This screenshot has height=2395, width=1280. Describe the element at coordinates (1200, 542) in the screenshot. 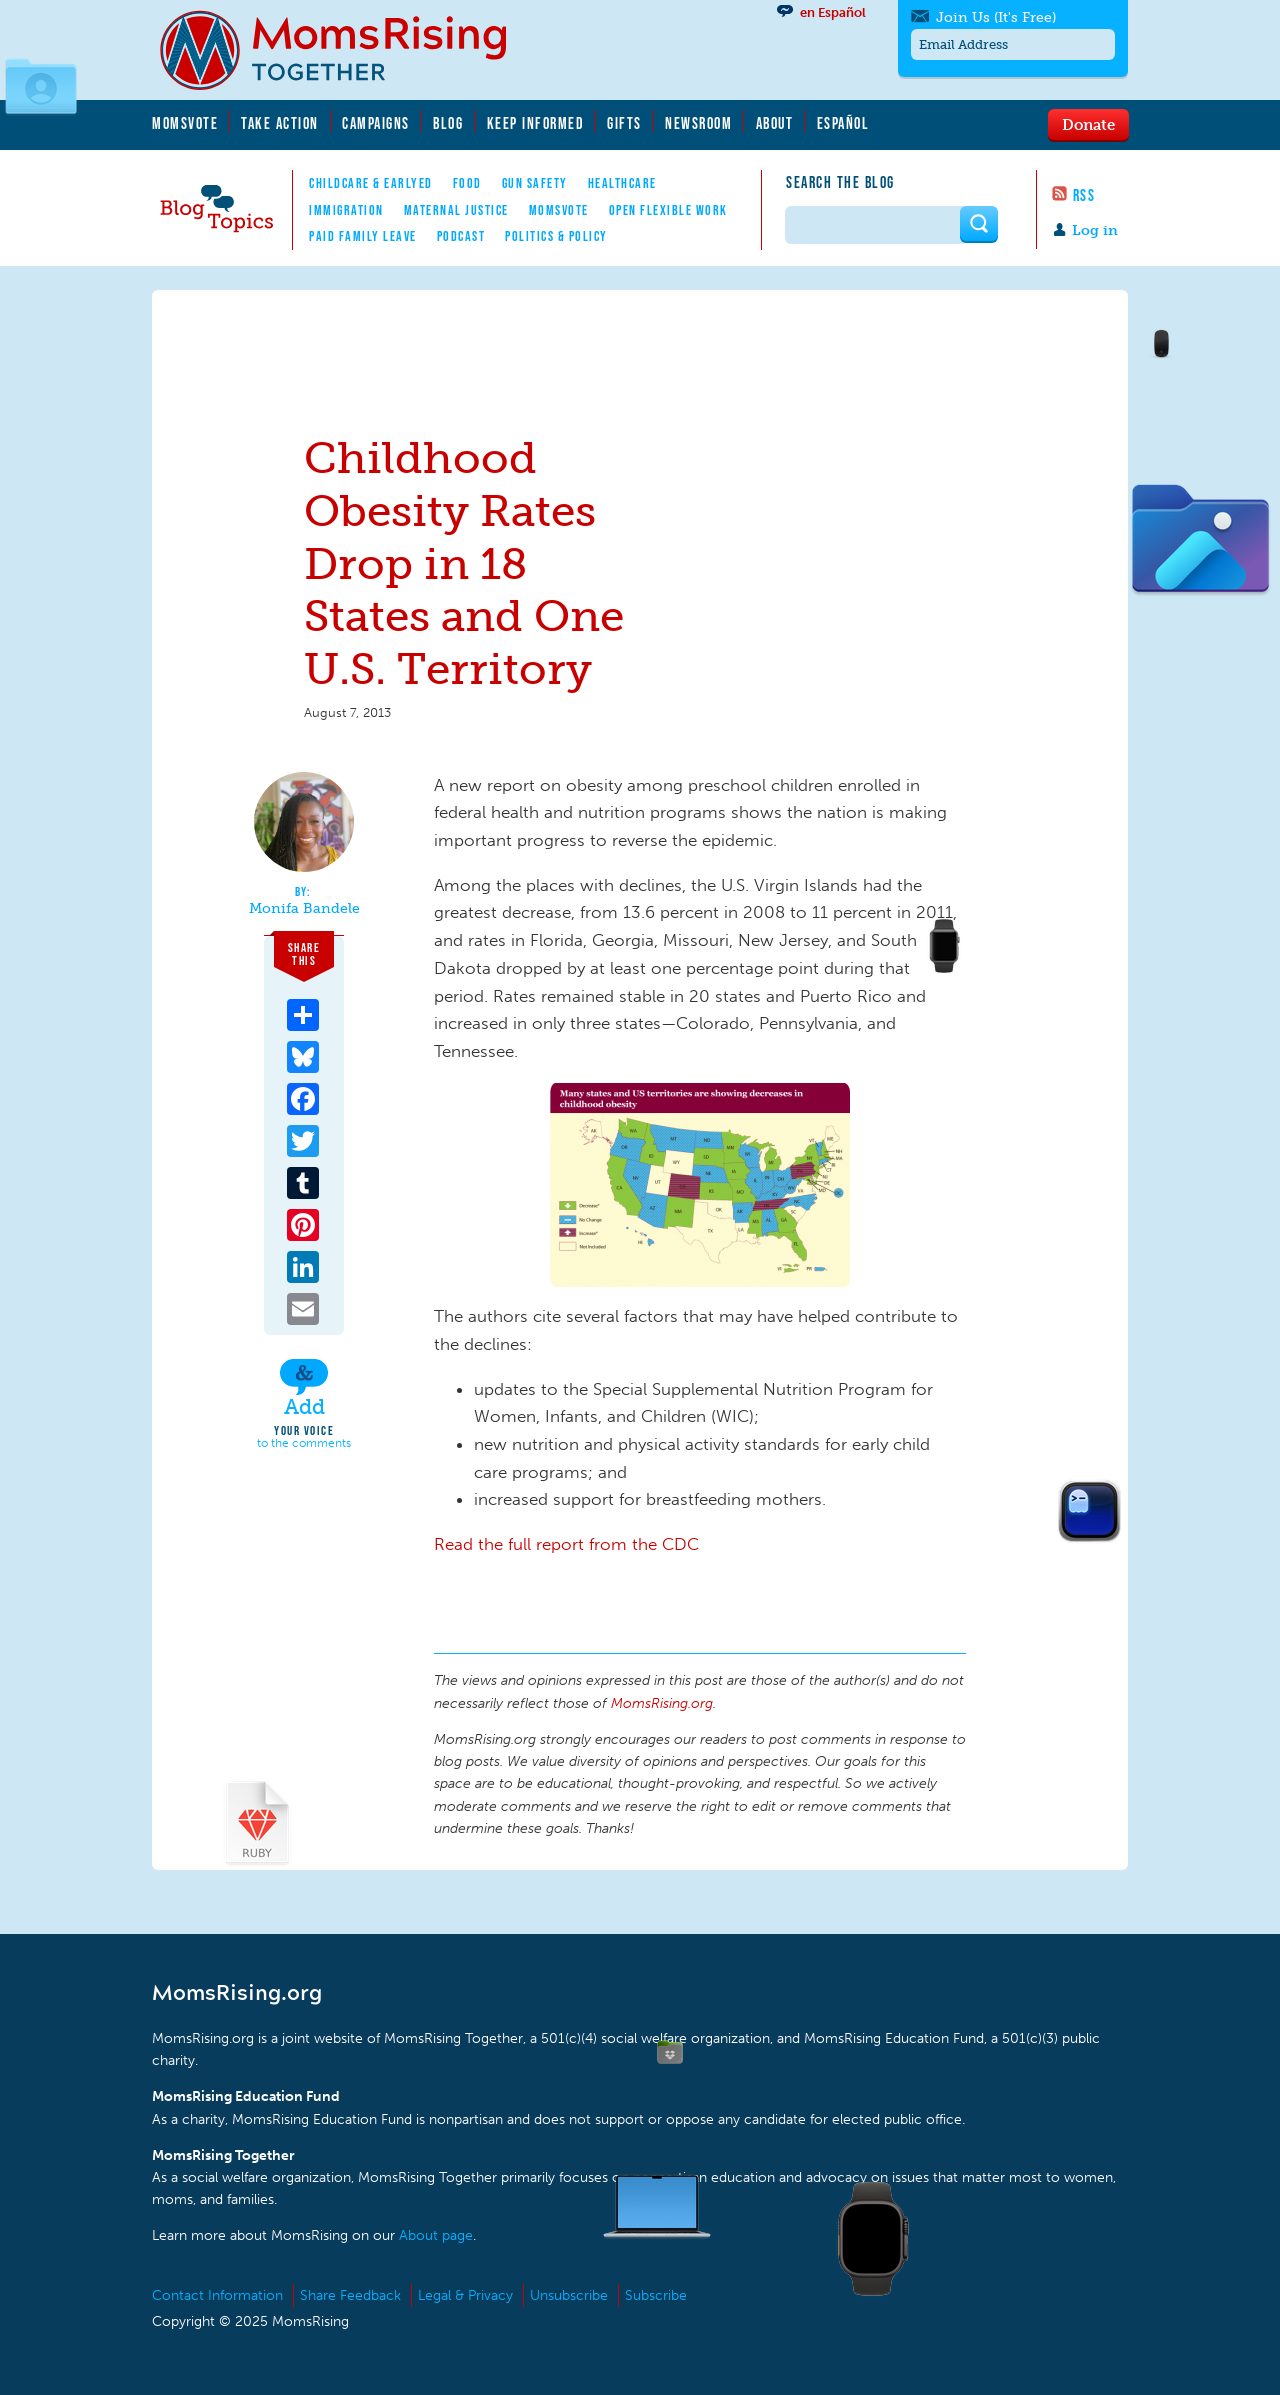

I see `open pictures folder` at that location.